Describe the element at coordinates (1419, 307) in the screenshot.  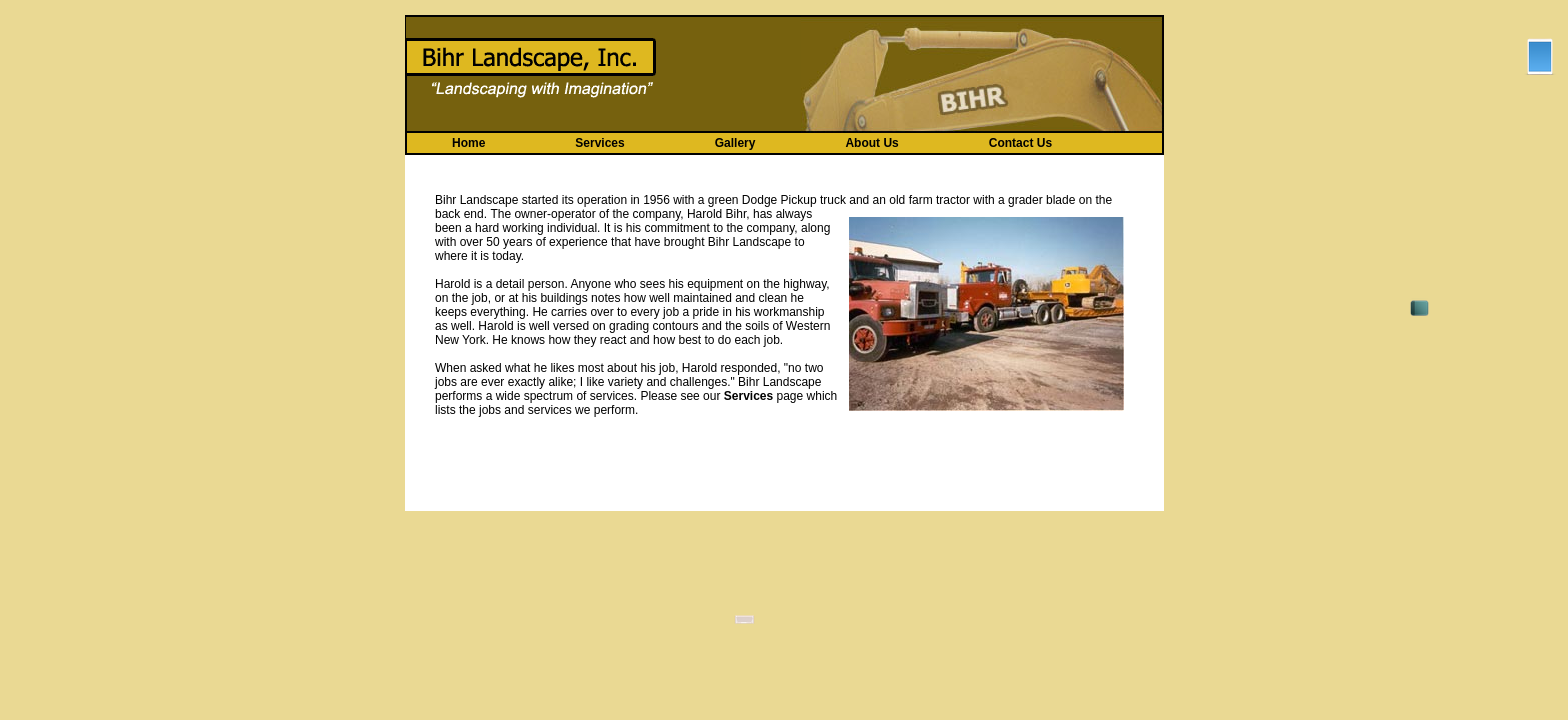
I see `access the desktop folder` at that location.